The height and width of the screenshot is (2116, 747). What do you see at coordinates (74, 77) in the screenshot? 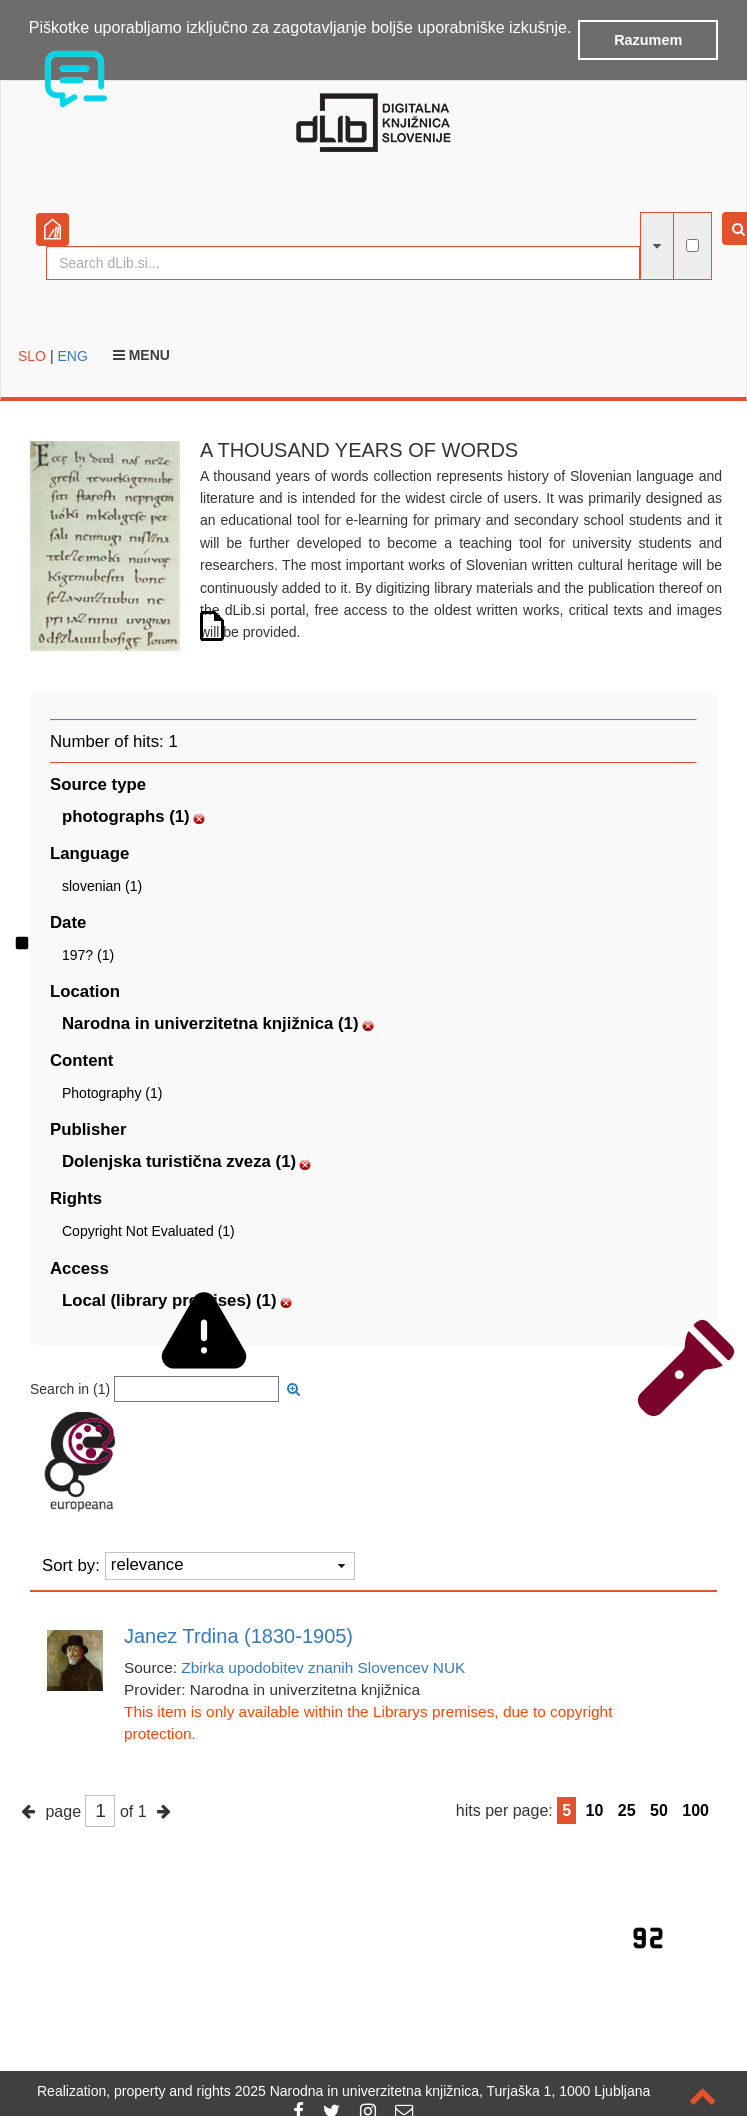
I see `remove a message from the conversation` at bounding box center [74, 77].